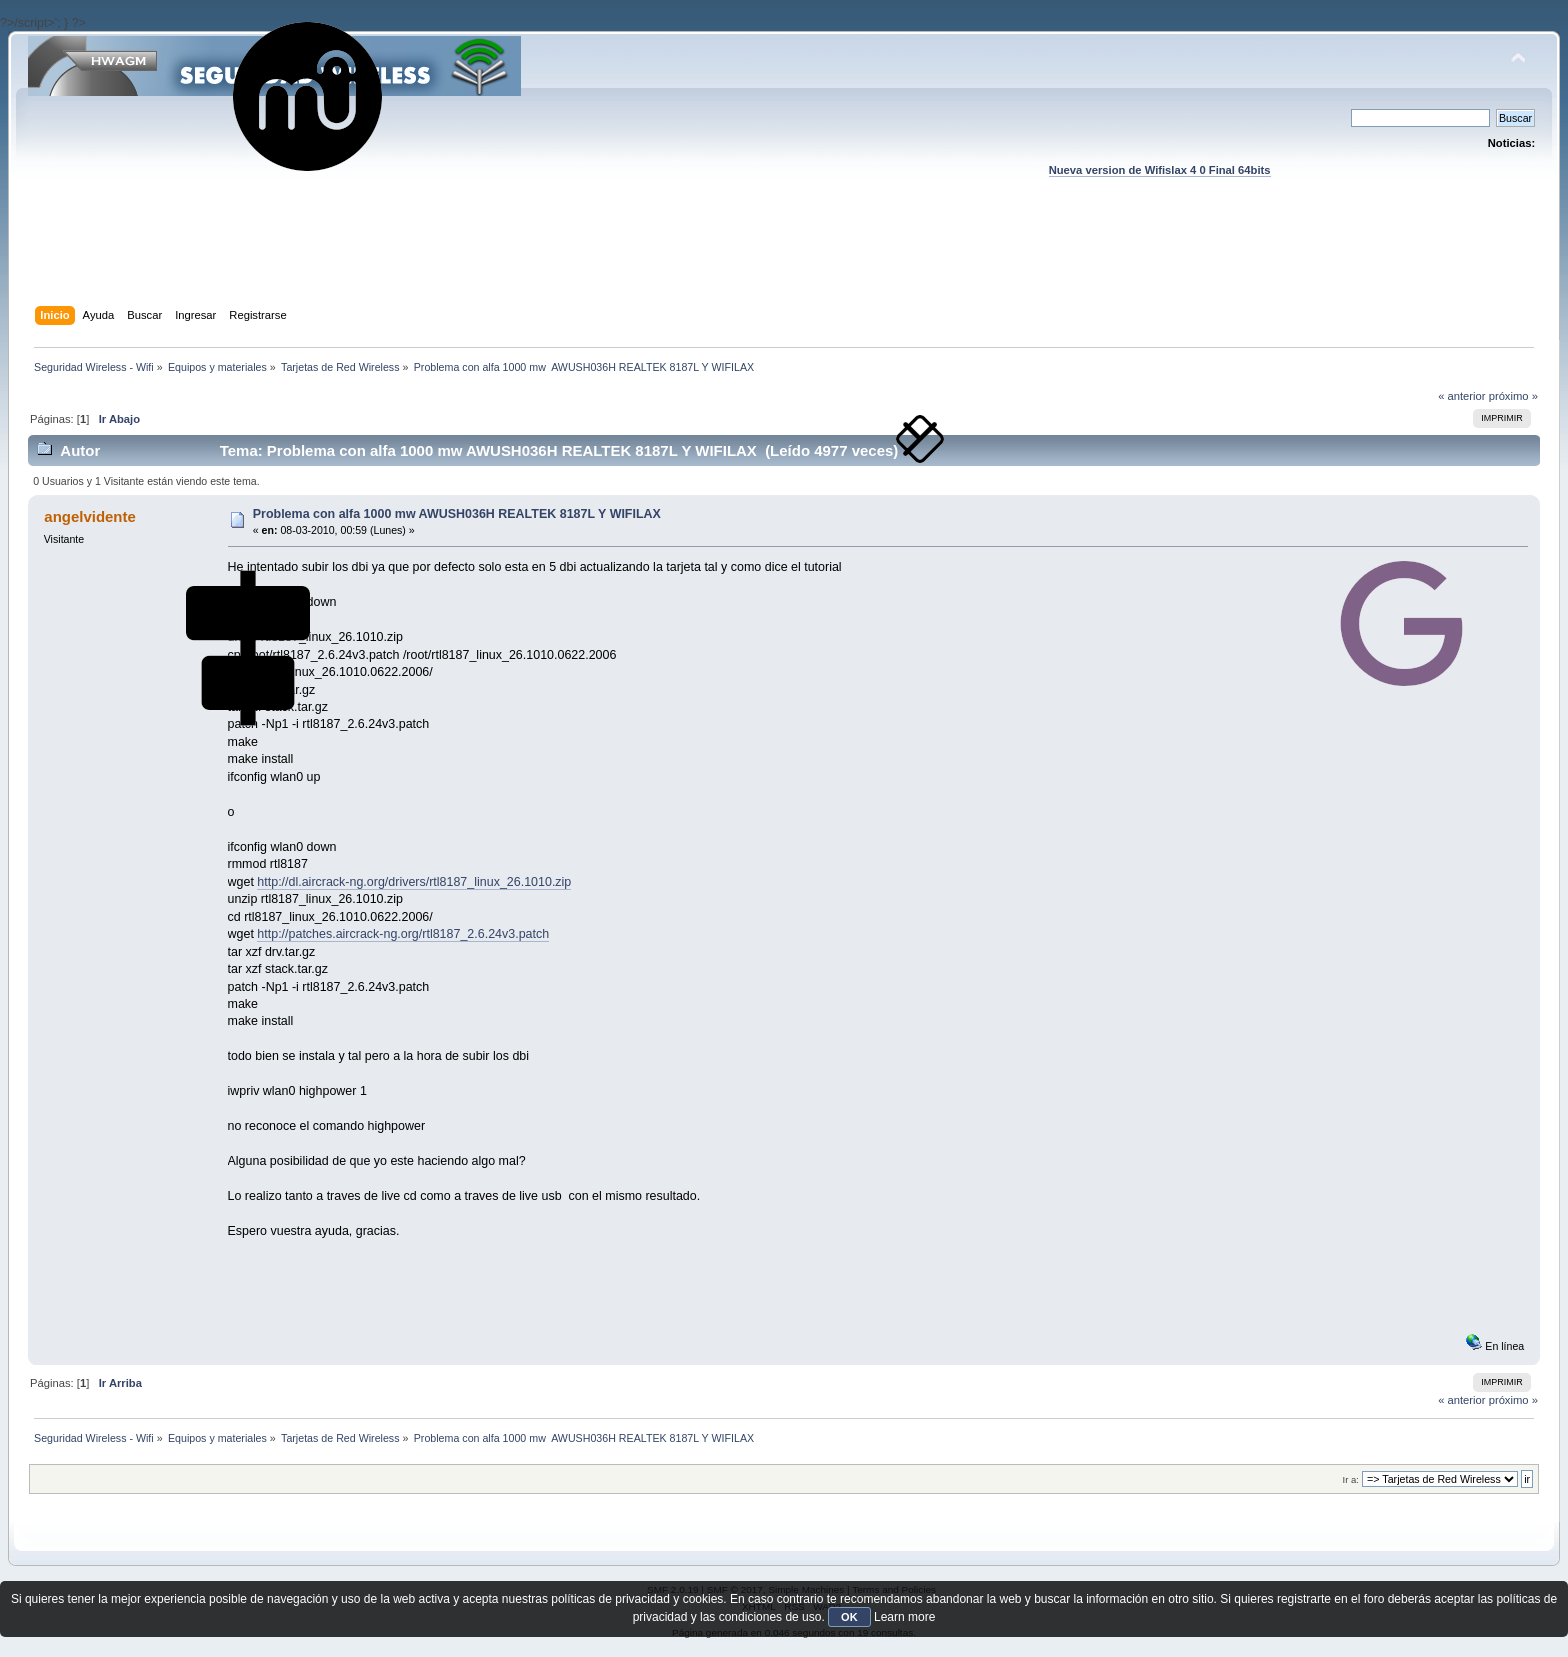 This screenshot has height=1657, width=1568. What do you see at coordinates (1401, 623) in the screenshot?
I see `sign in with Google` at bounding box center [1401, 623].